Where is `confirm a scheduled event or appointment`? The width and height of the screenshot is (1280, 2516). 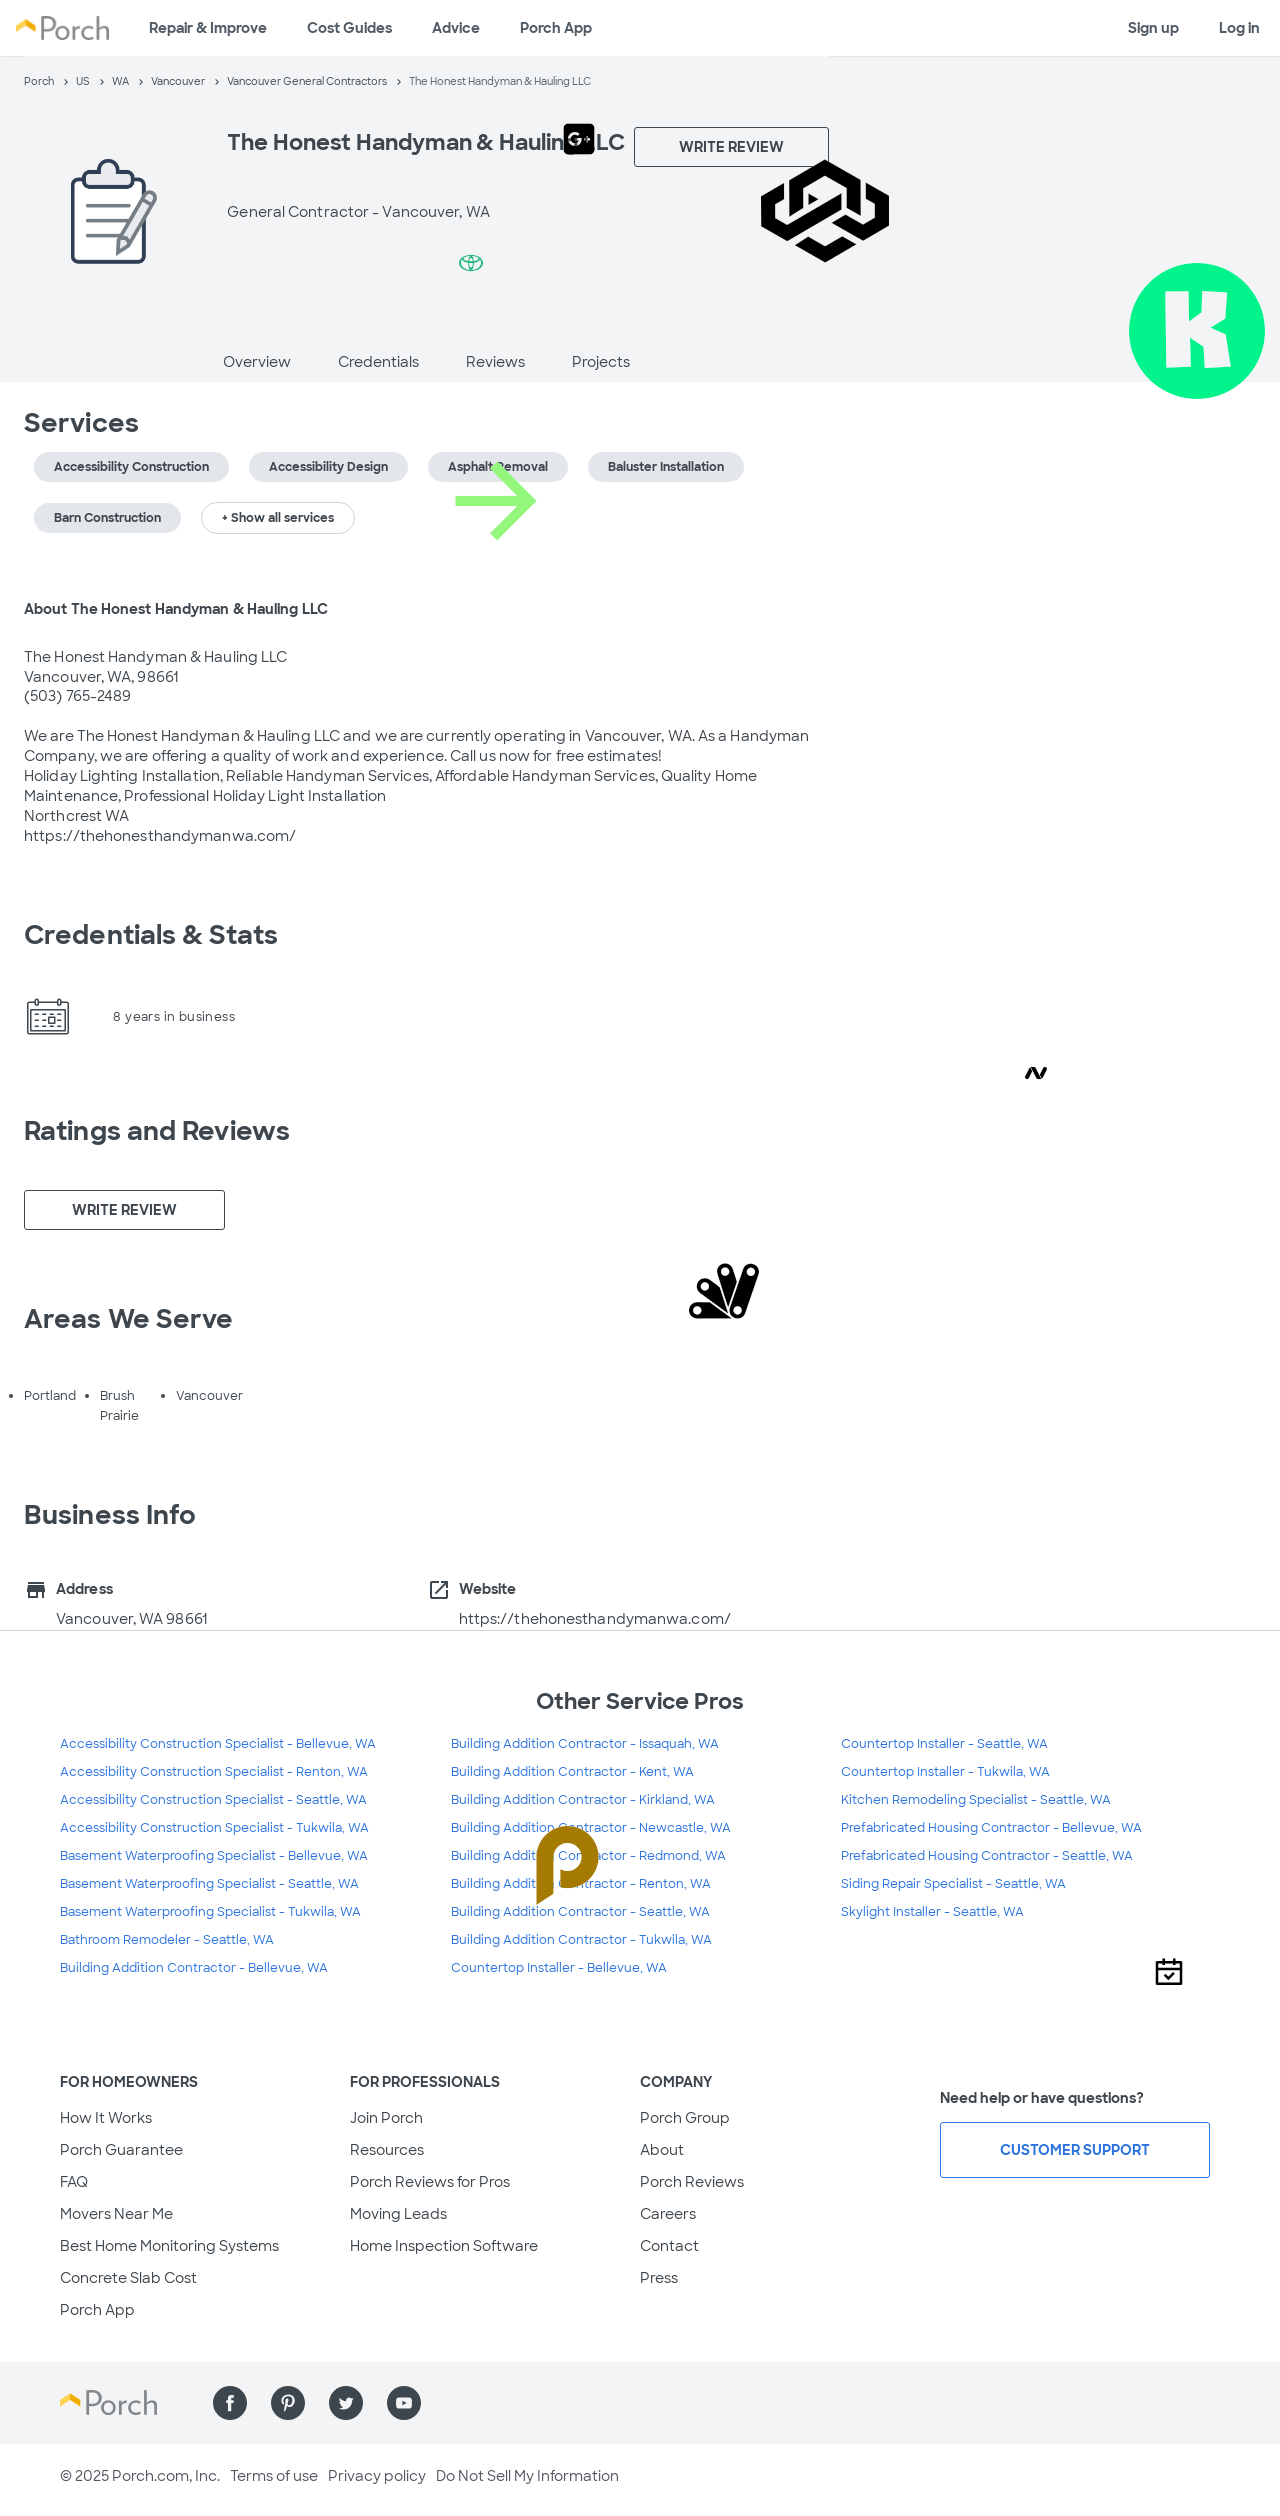 confirm a scheduled event or appointment is located at coordinates (1169, 1973).